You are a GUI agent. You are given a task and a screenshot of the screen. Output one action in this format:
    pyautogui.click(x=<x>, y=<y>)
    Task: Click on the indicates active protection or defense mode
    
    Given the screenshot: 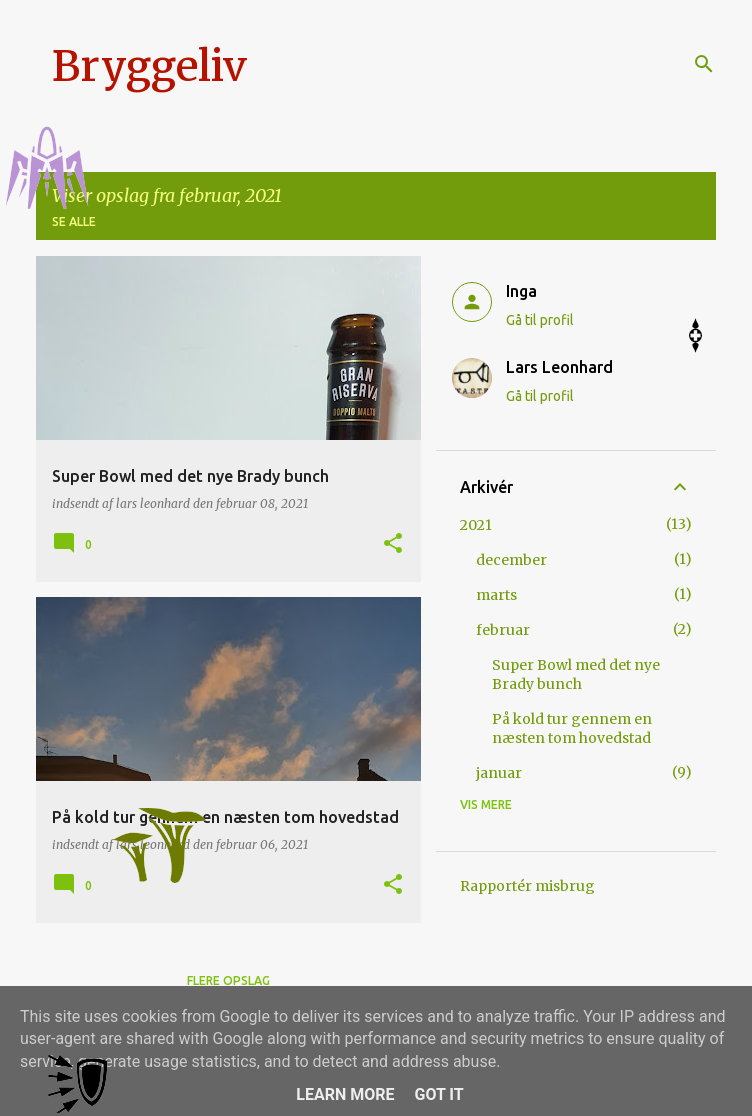 What is the action you would take?
    pyautogui.click(x=78, y=1083)
    